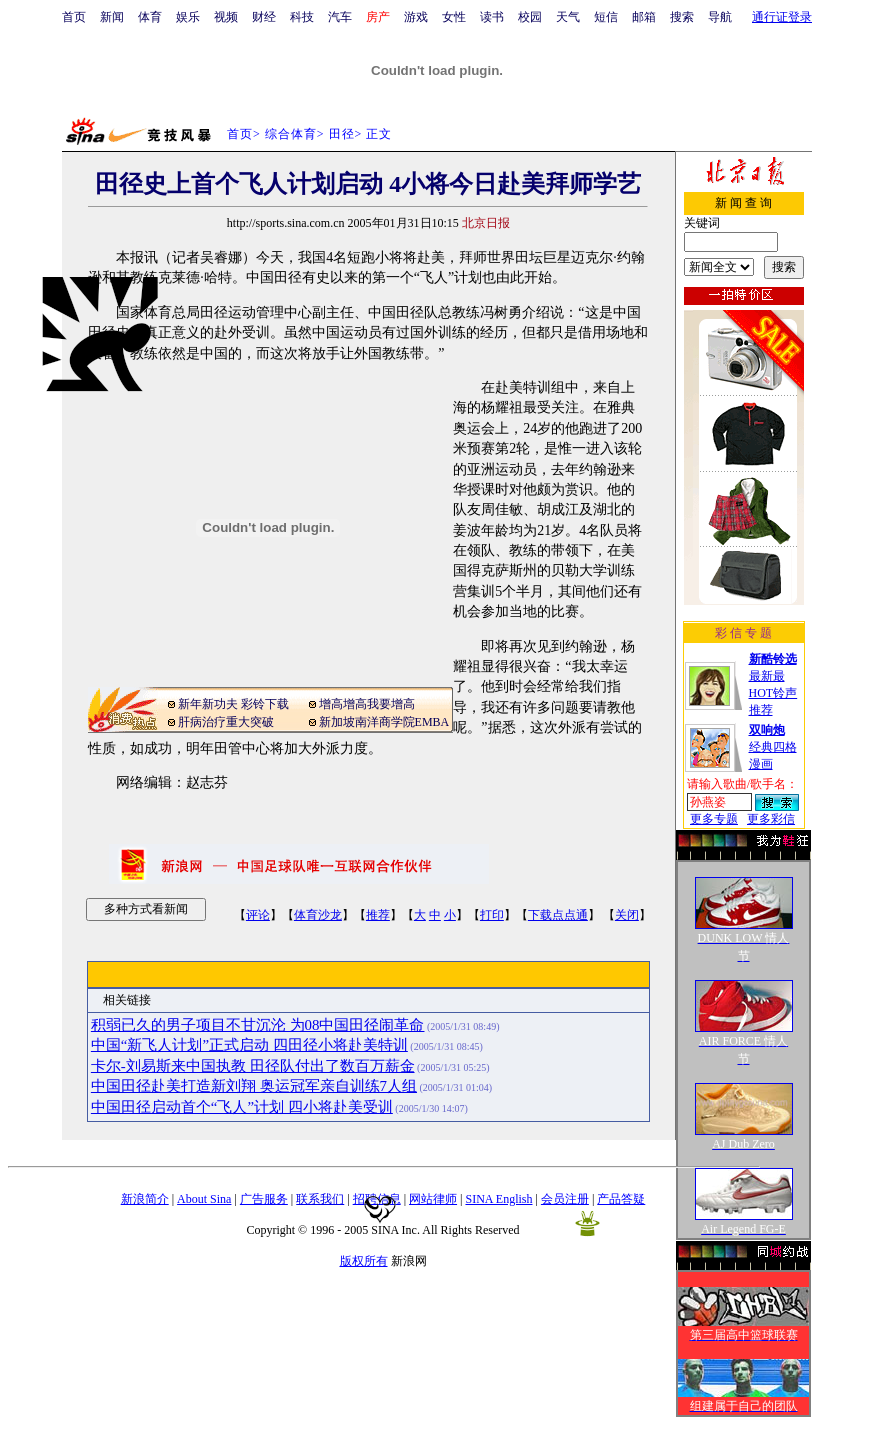 Image resolution: width=874 pixels, height=1438 pixels. Describe the element at coordinates (100, 335) in the screenshot. I see `indicates oppression or overwhelming force in gameplay` at that location.